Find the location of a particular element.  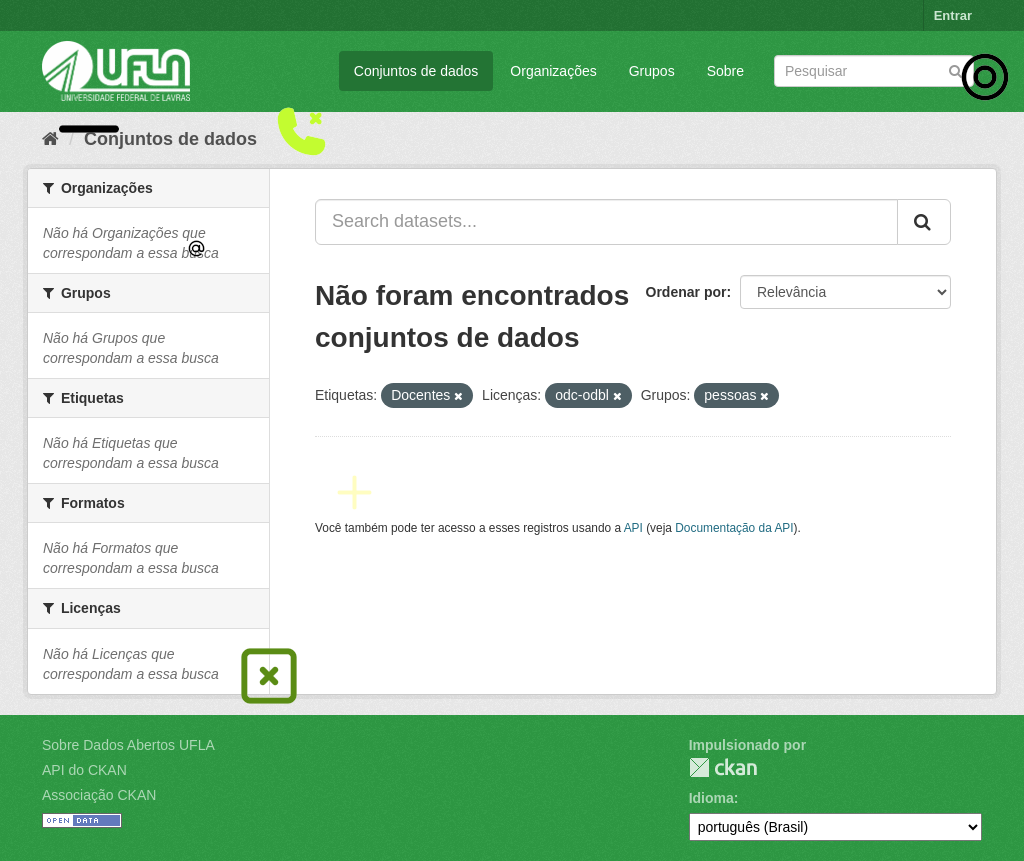

decrease quantity or value is located at coordinates (89, 129).